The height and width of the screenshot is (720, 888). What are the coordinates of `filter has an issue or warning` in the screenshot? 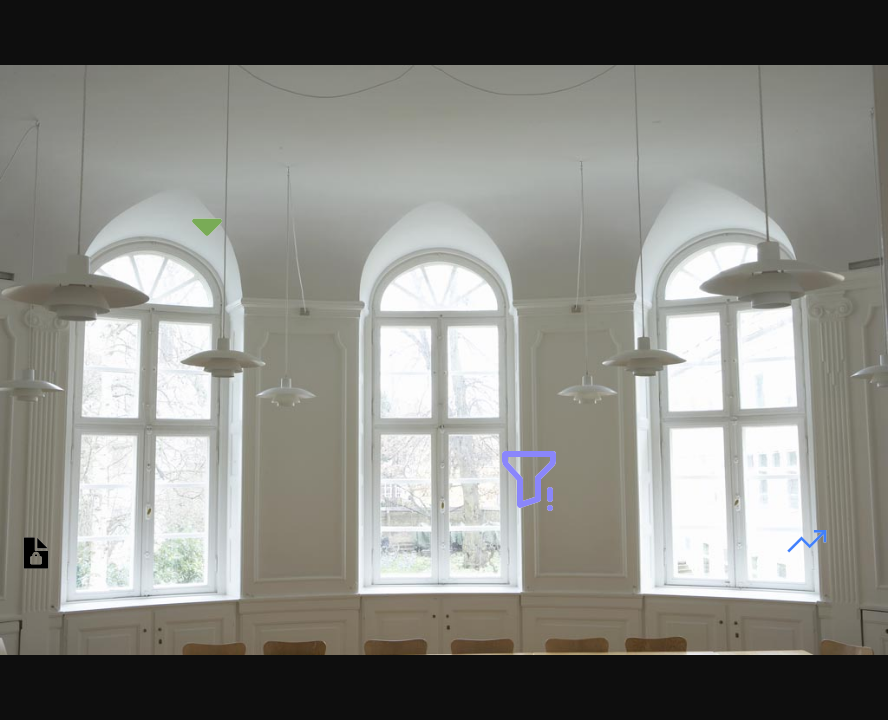 It's located at (529, 478).